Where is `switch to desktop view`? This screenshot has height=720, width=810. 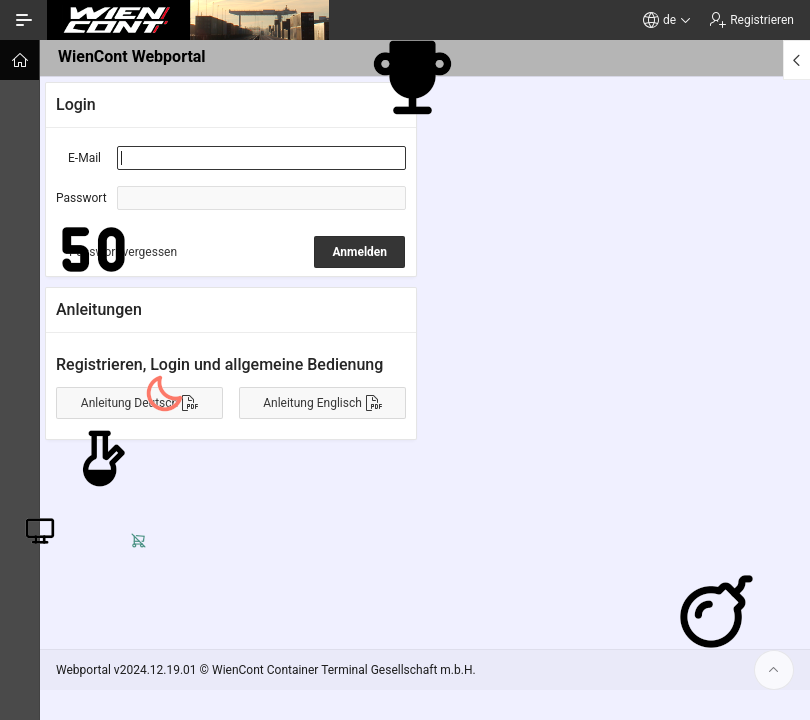
switch to desktop view is located at coordinates (40, 531).